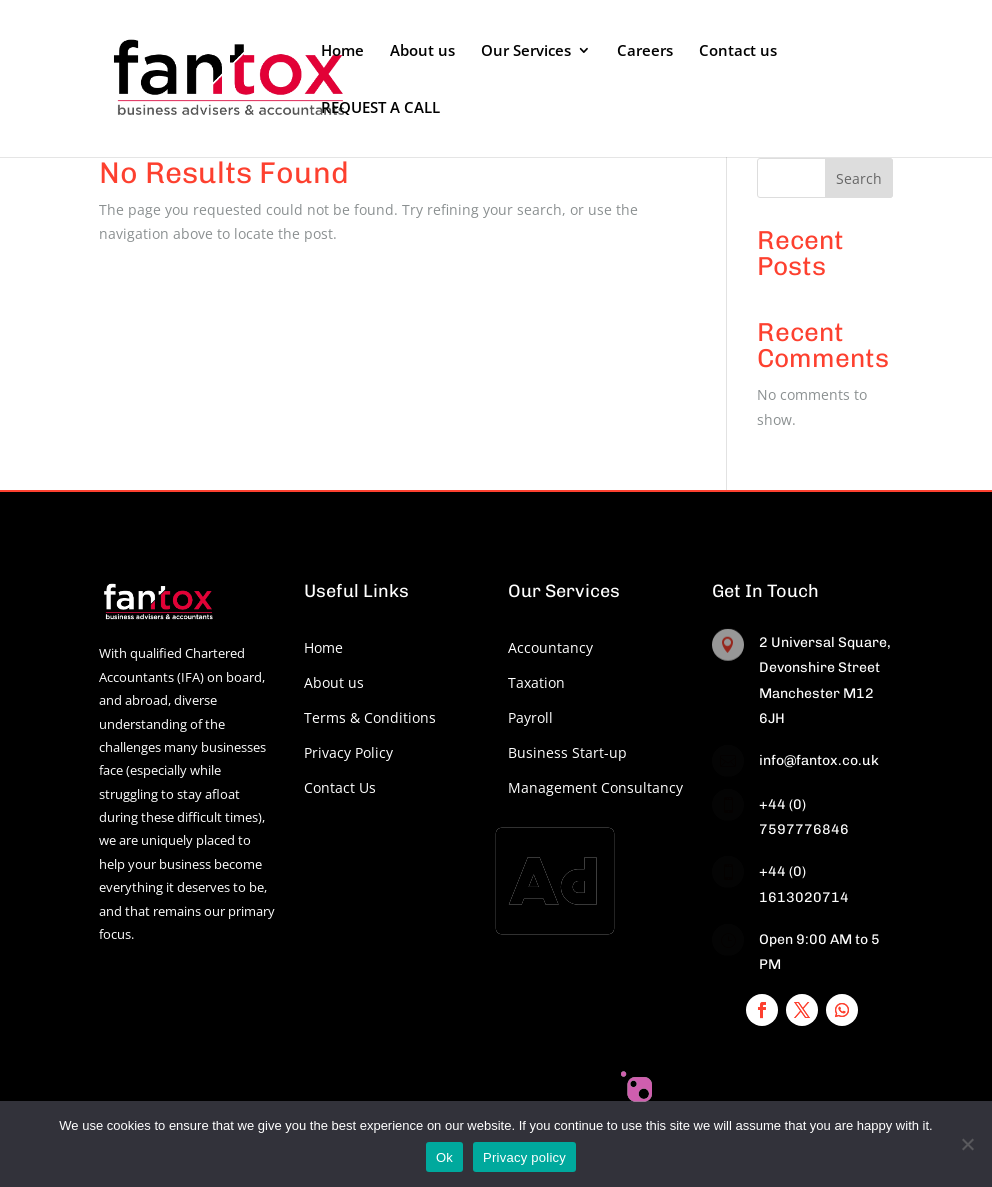 The height and width of the screenshot is (1187, 992). I want to click on nuget package manager logo, so click(636, 1086).